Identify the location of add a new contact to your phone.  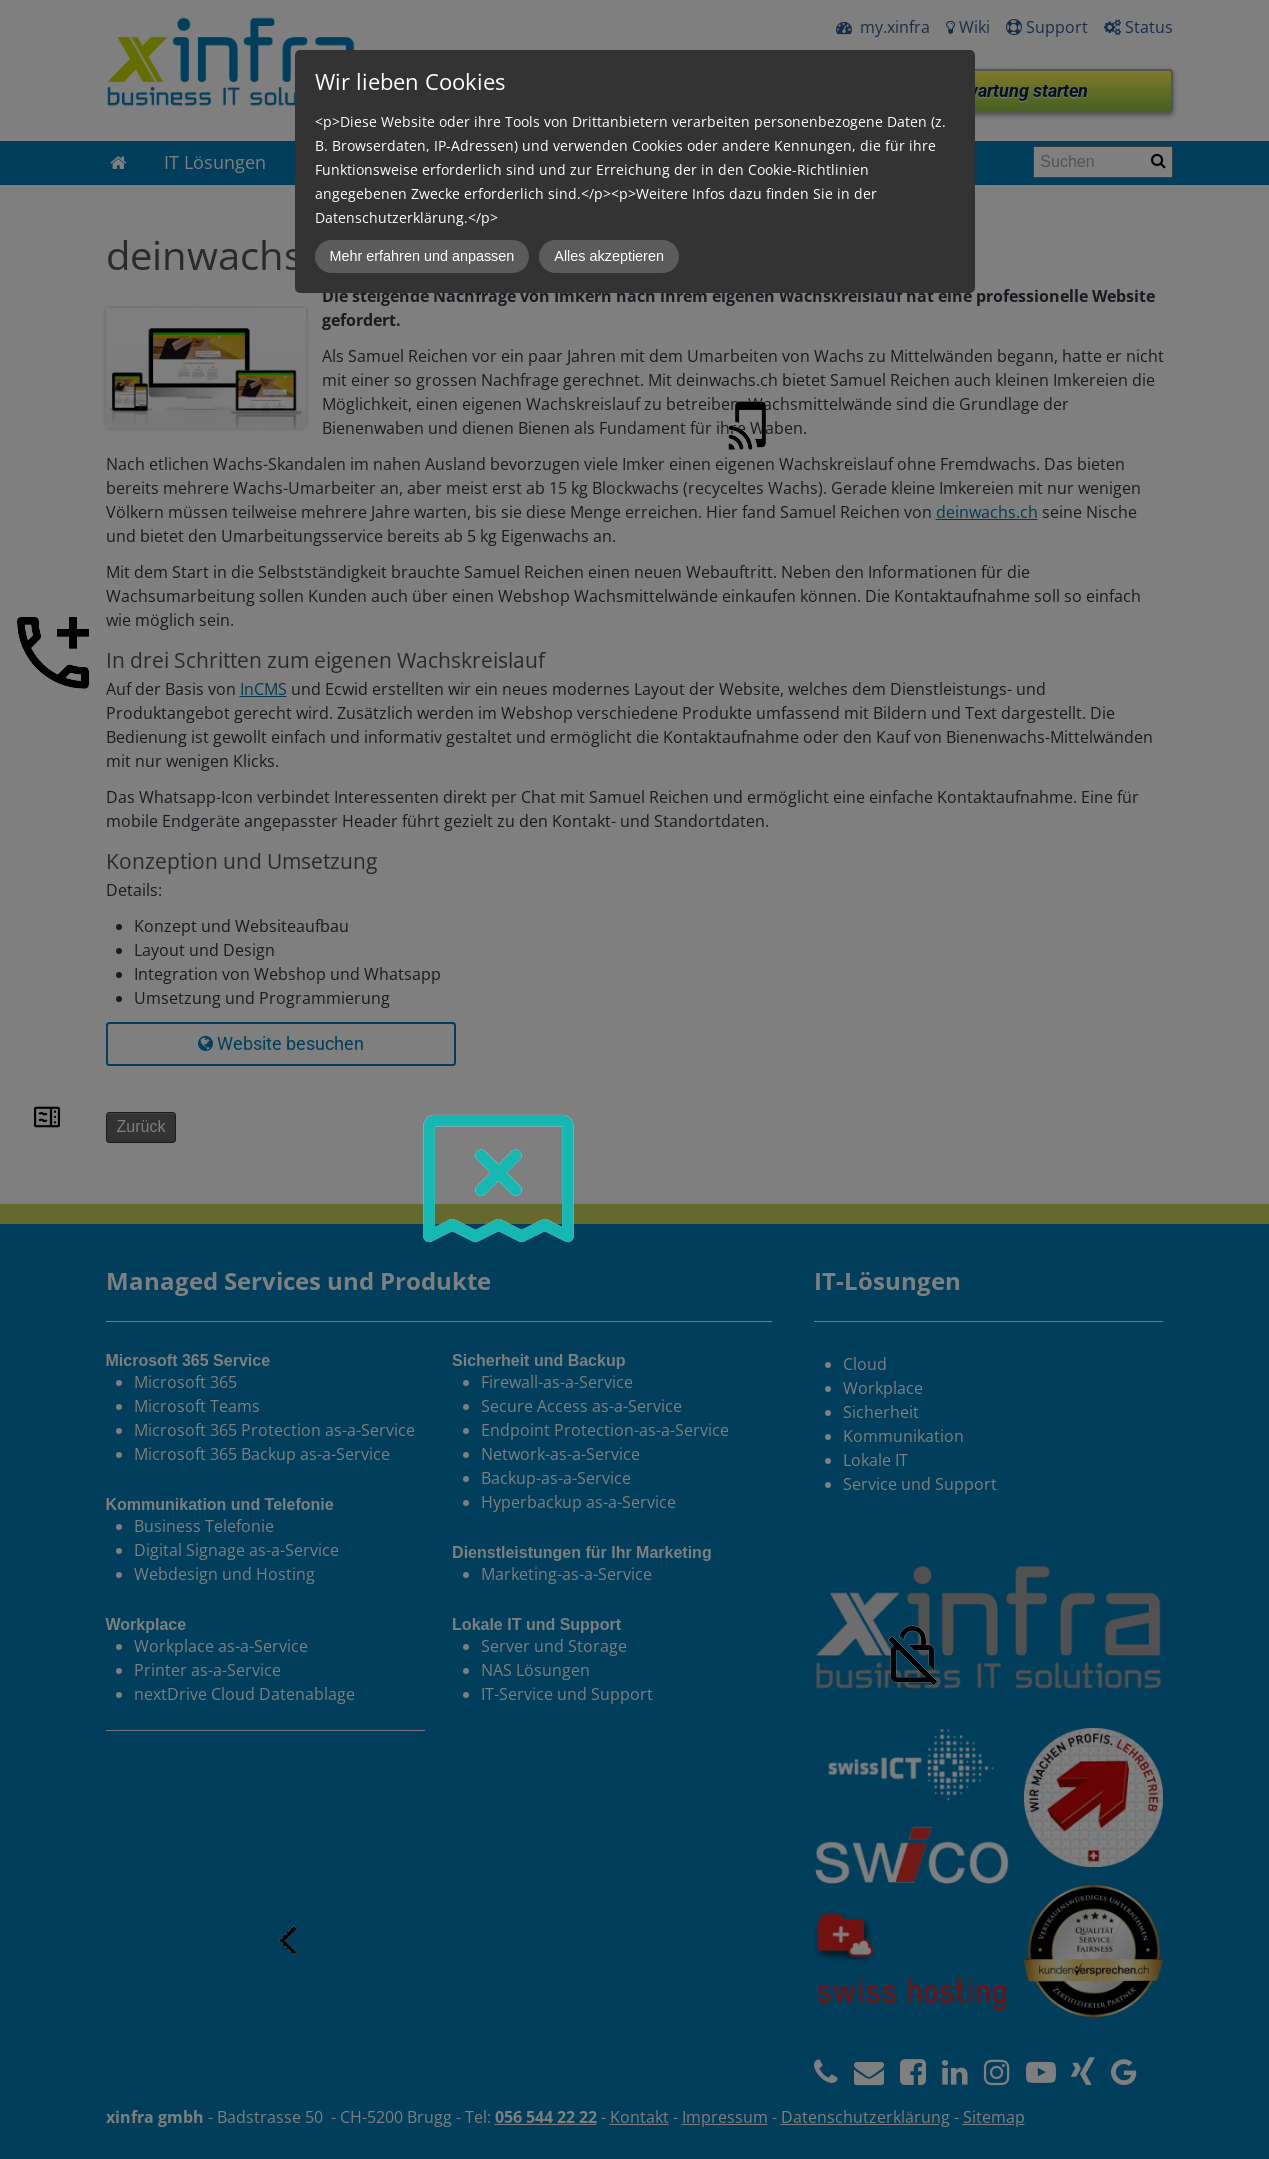
(53, 653).